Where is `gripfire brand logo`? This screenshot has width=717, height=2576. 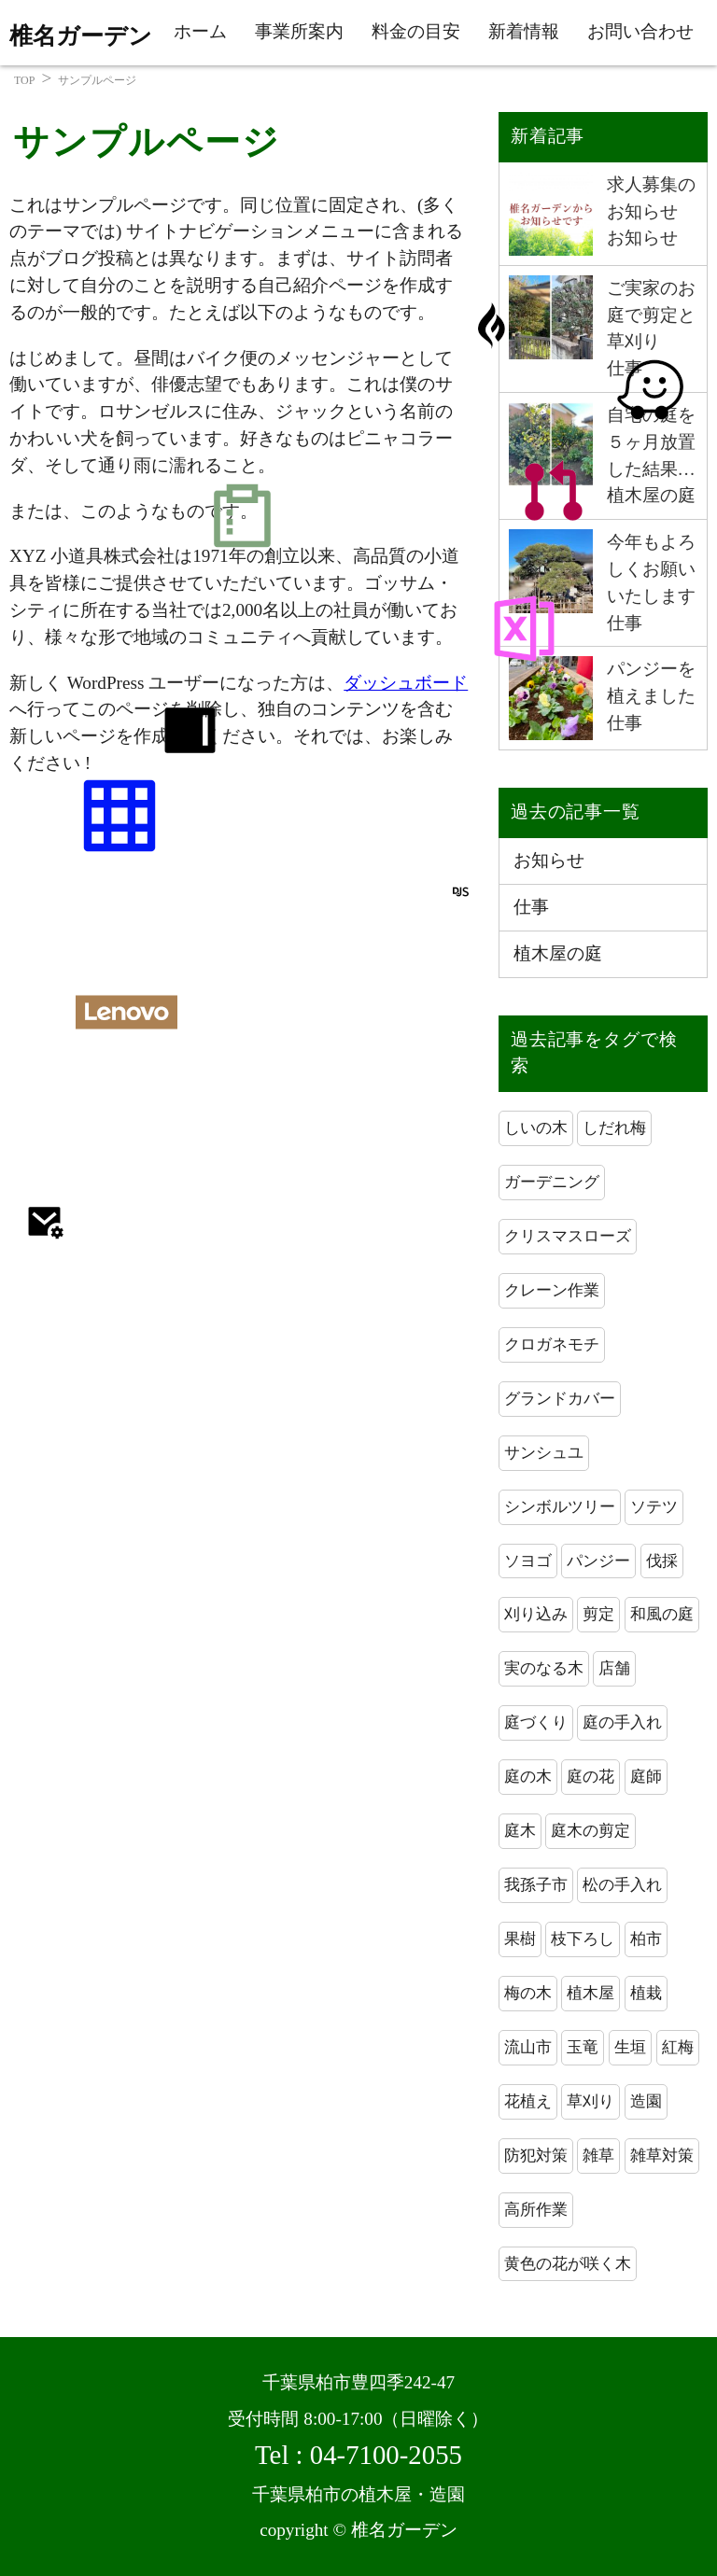 gripfire brand logo is located at coordinates (493, 326).